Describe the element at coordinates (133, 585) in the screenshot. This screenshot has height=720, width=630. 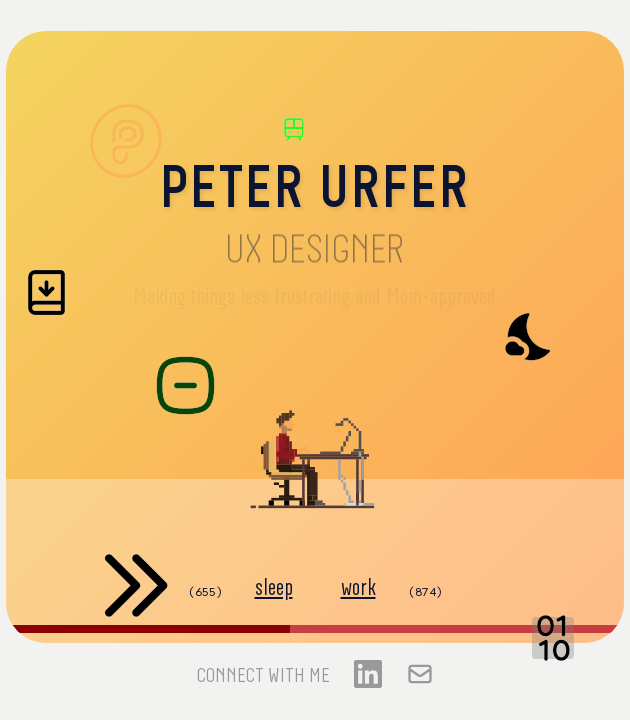
I see `skip forward or advance to next item` at that location.